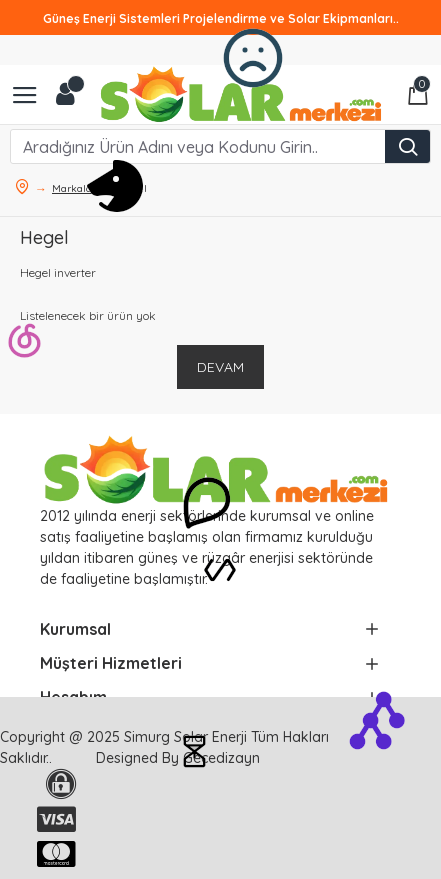  I want to click on access equestrian or horse-related features, so click(117, 186).